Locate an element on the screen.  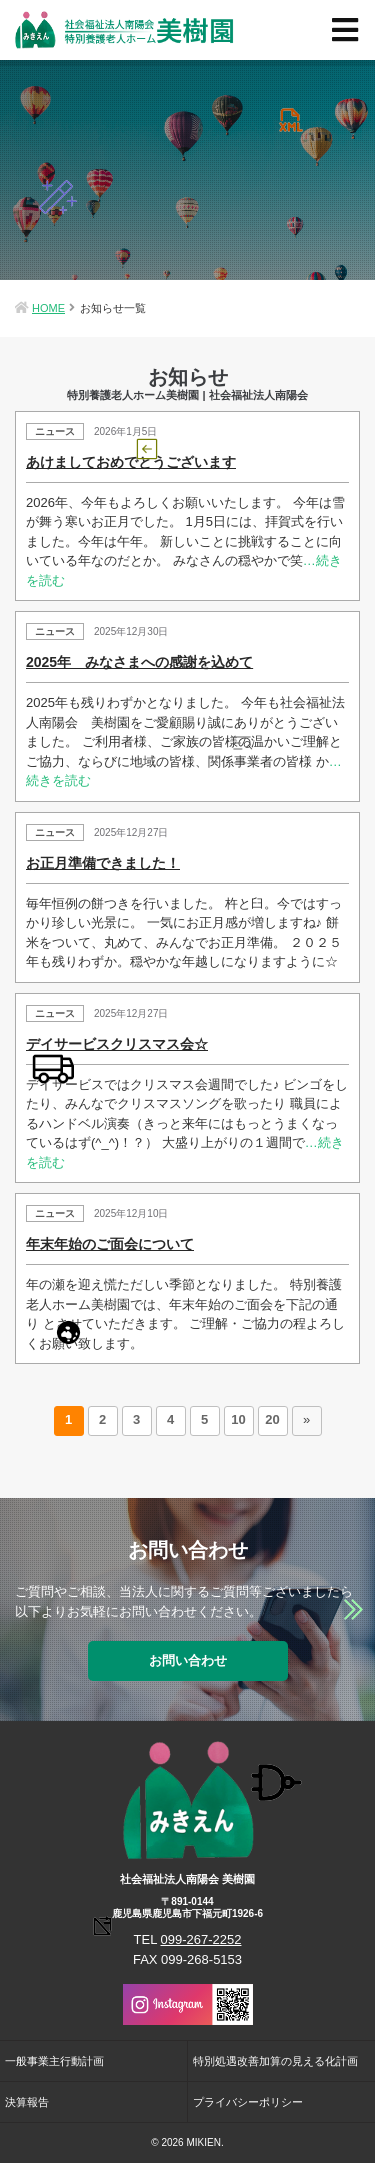
indicates calendar or scheduling is disabled is located at coordinates (102, 1926).